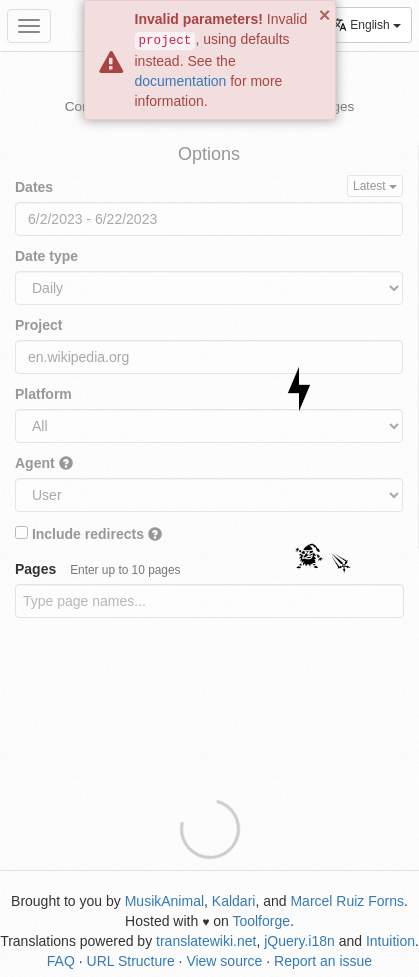  What do you see at coordinates (341, 563) in the screenshot?
I see `attack or throw weapon action` at bounding box center [341, 563].